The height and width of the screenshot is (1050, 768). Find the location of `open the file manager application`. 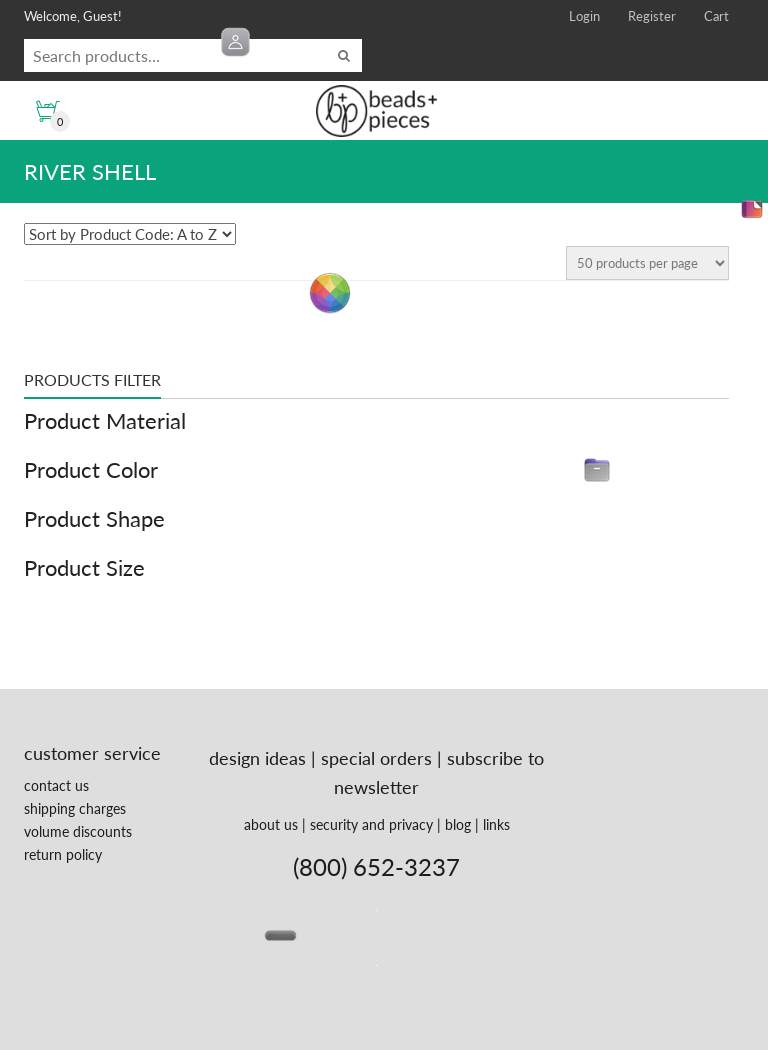

open the file manager application is located at coordinates (597, 470).